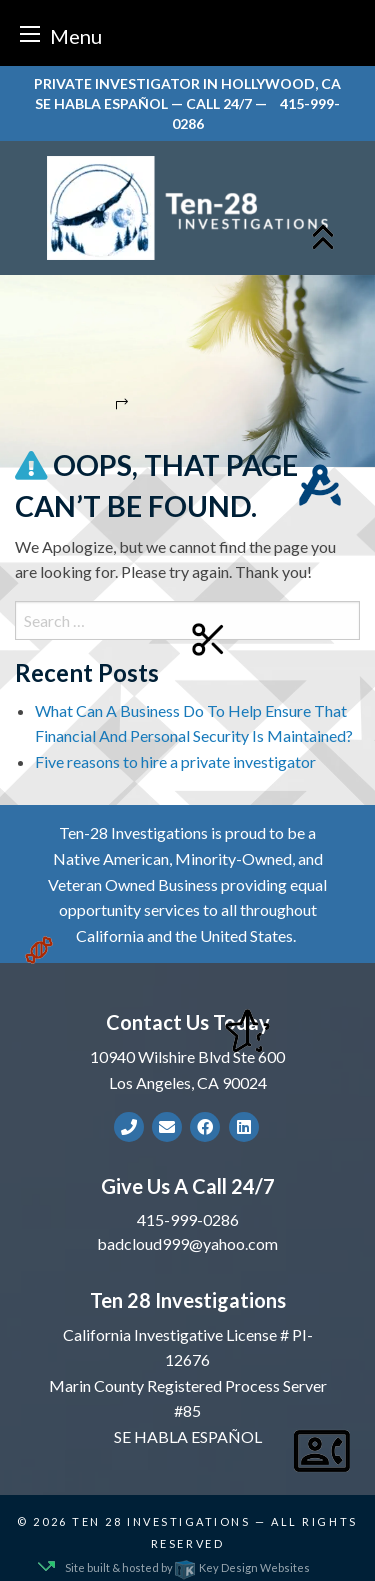 Image resolution: width=375 pixels, height=1581 pixels. I want to click on scroll to top of page, so click(323, 237).